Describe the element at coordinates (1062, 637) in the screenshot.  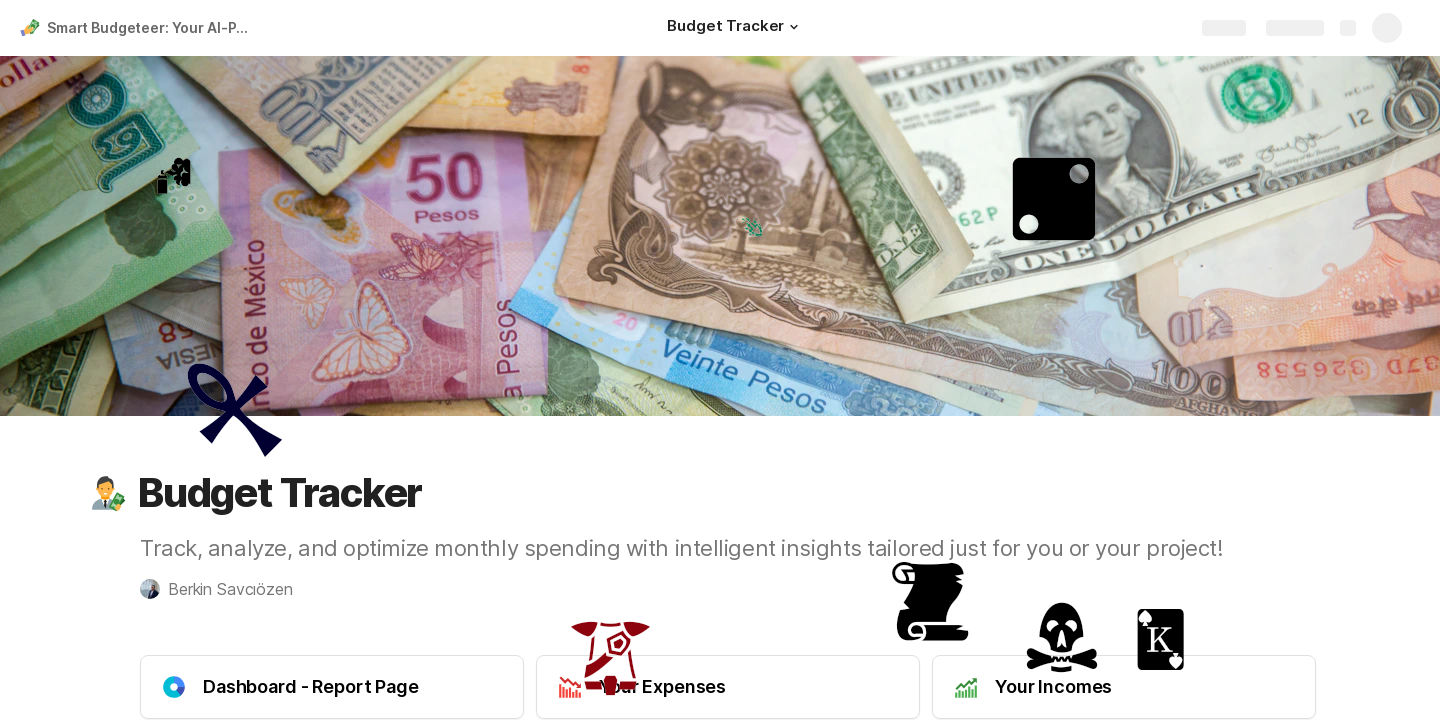
I see `enemy or creature type indicator in a game interface` at that location.